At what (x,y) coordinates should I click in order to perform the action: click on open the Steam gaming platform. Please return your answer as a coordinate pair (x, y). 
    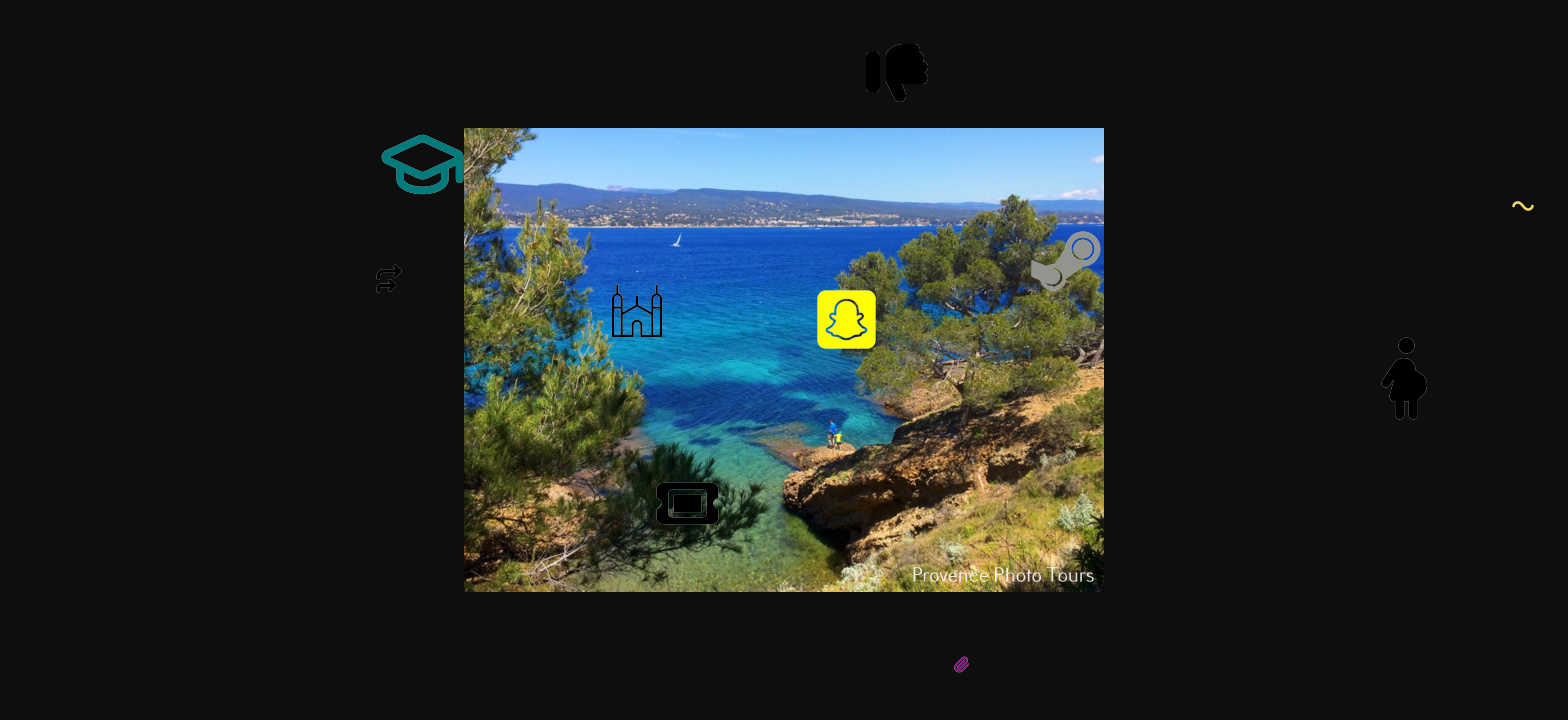
    Looking at the image, I should click on (1066, 261).